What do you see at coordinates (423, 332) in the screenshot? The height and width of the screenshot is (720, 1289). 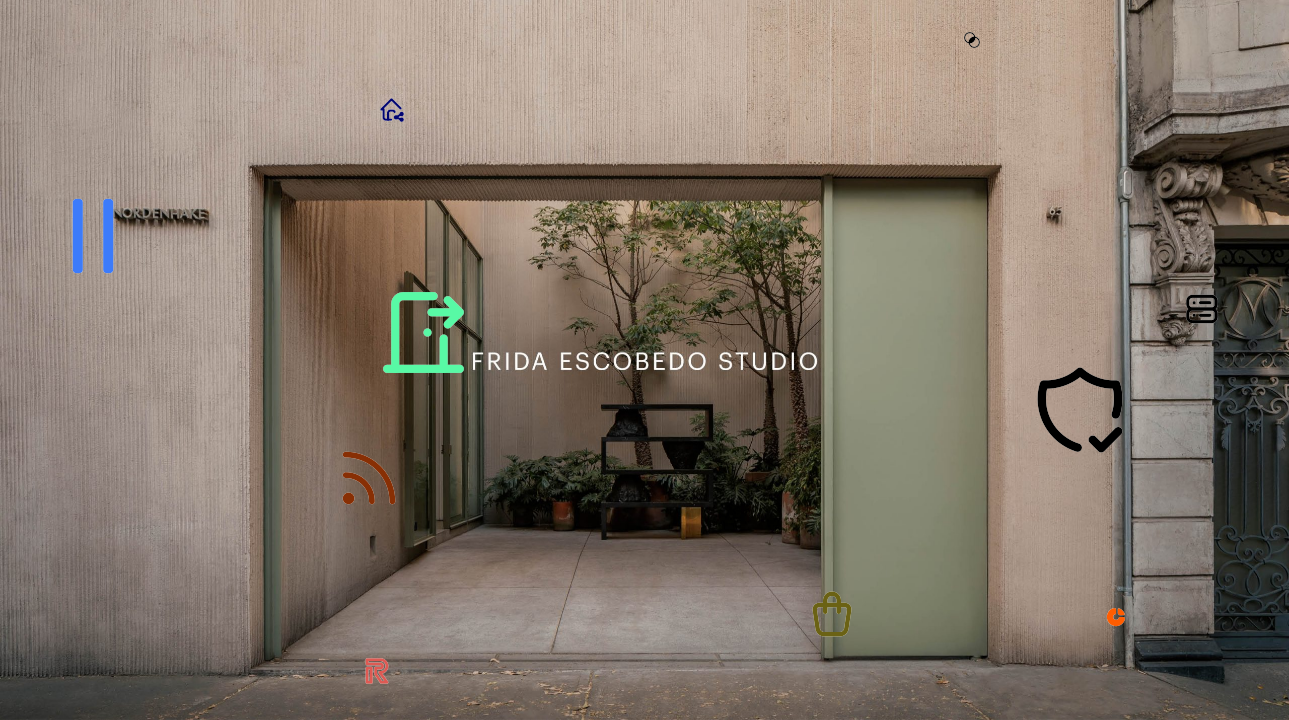 I see `log out of your account` at bounding box center [423, 332].